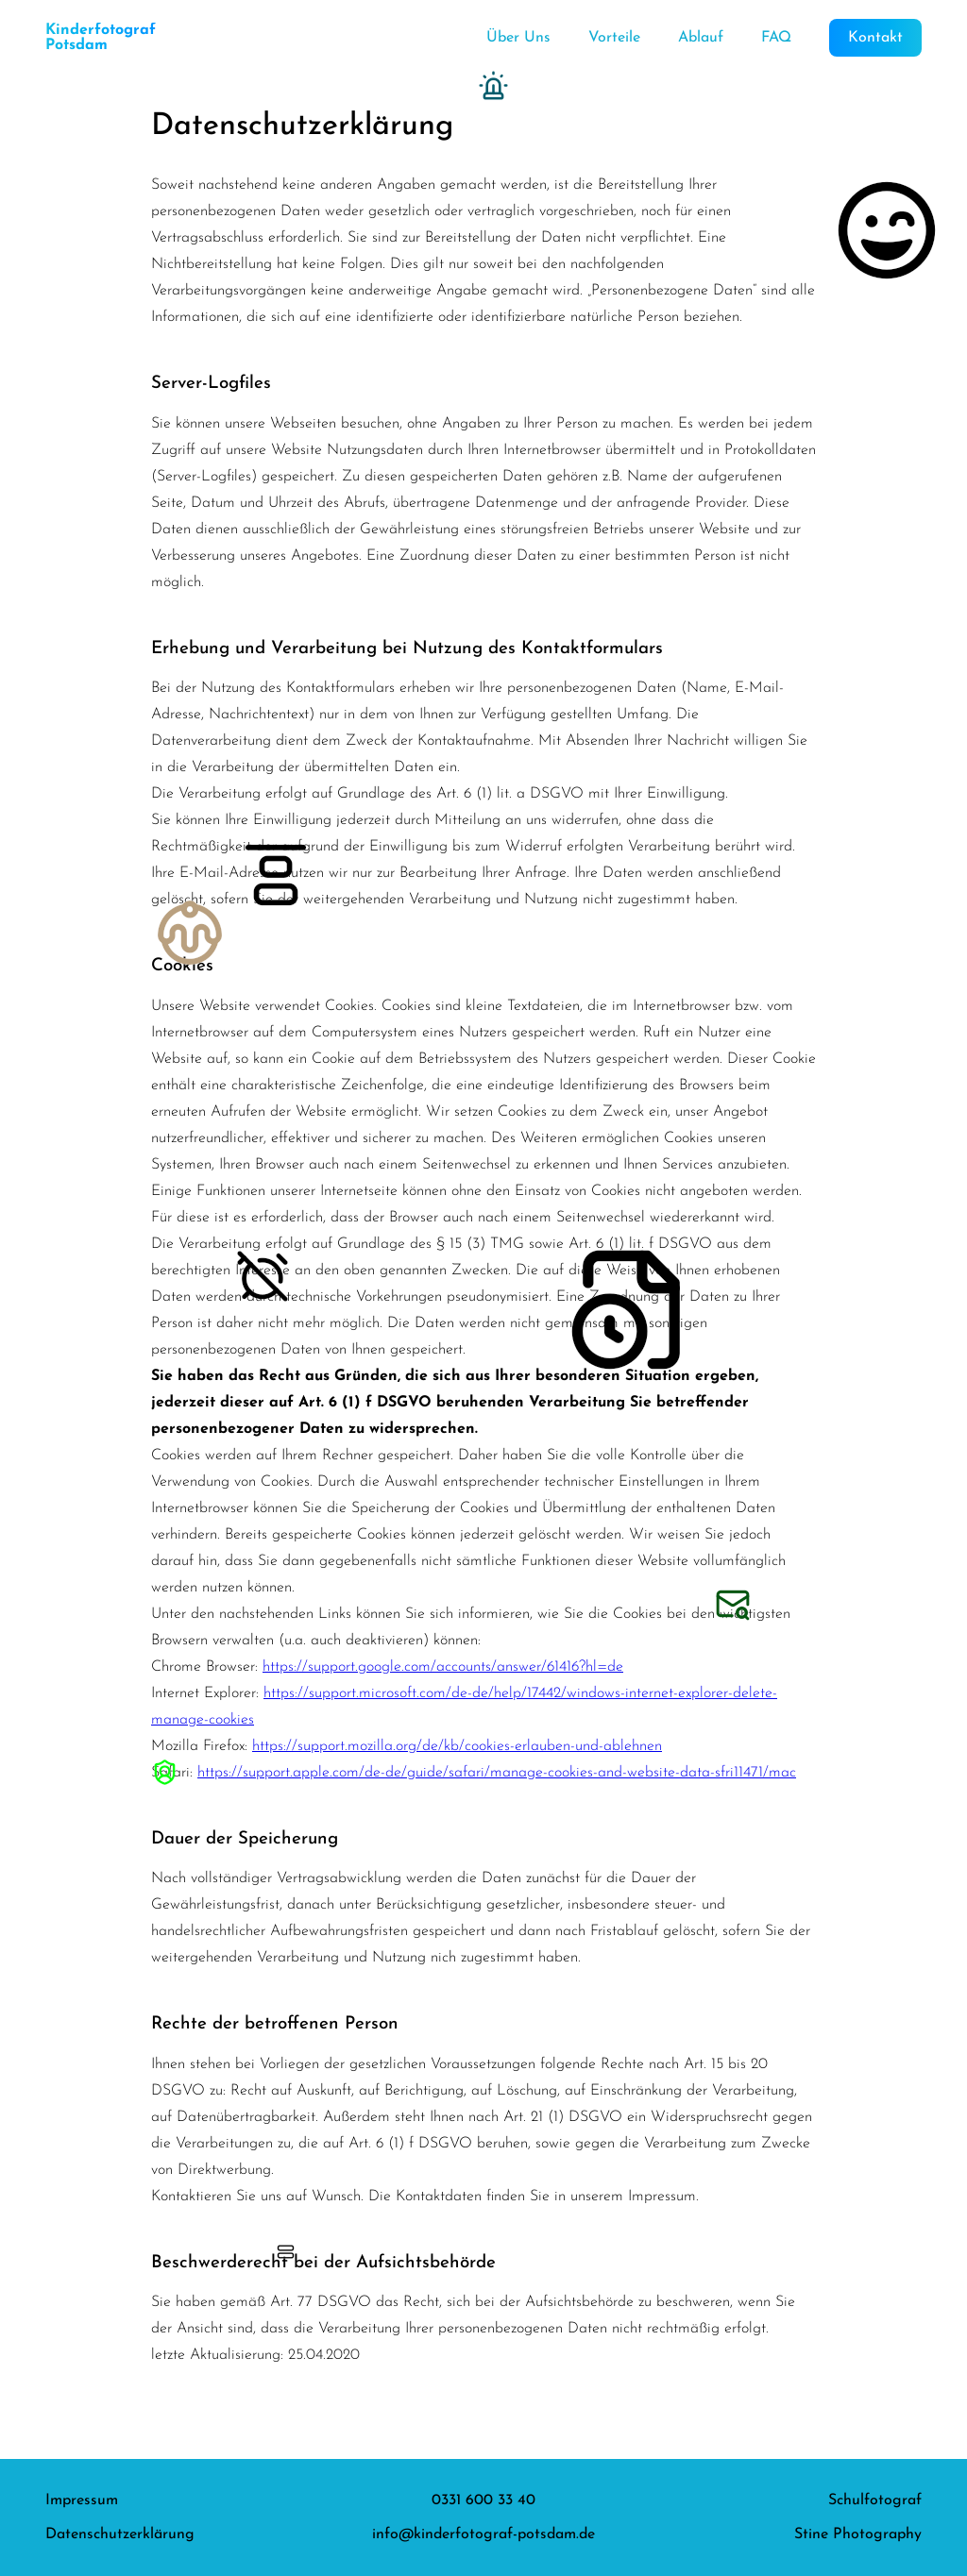  Describe the element at coordinates (285, 2251) in the screenshot. I see `stretch or expand content horizontally` at that location.